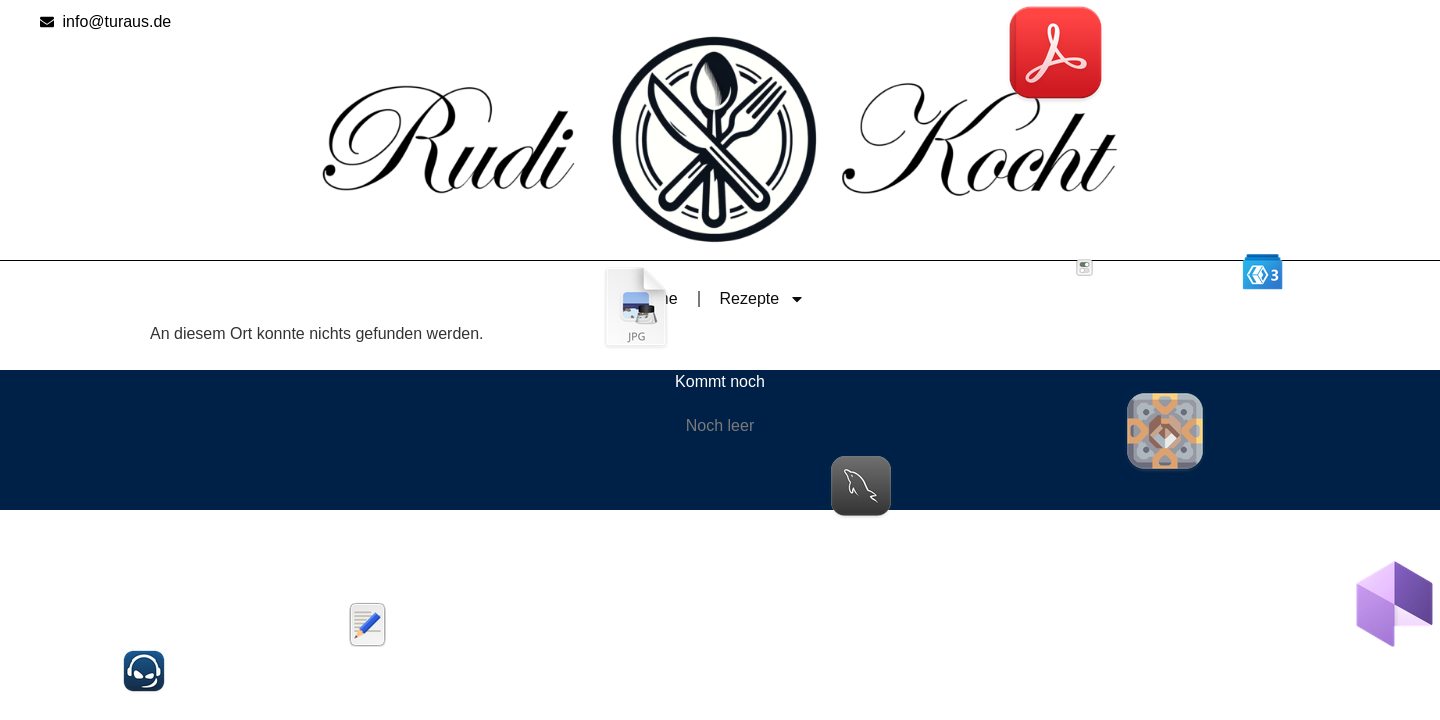  I want to click on open TeamSpeak voice chat app, so click(144, 671).